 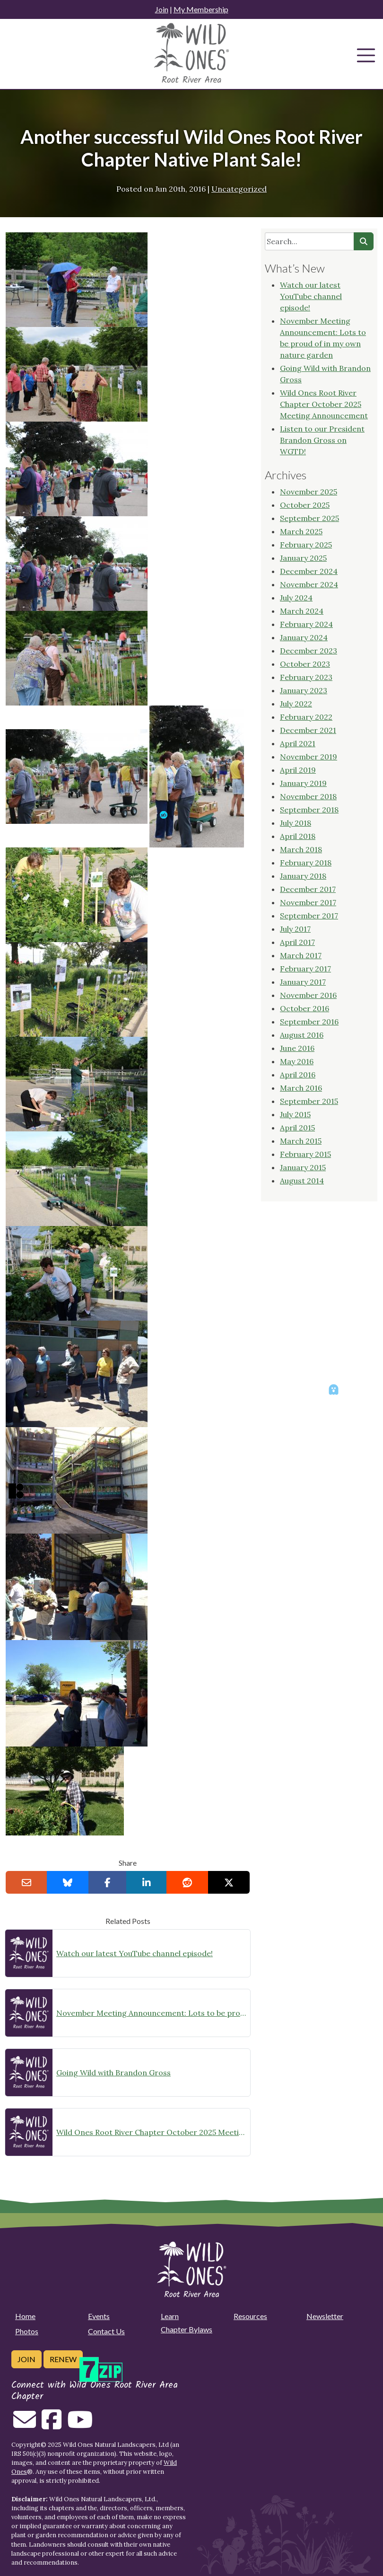 I want to click on ghost mode or incognito status indicator, so click(x=333, y=1389).